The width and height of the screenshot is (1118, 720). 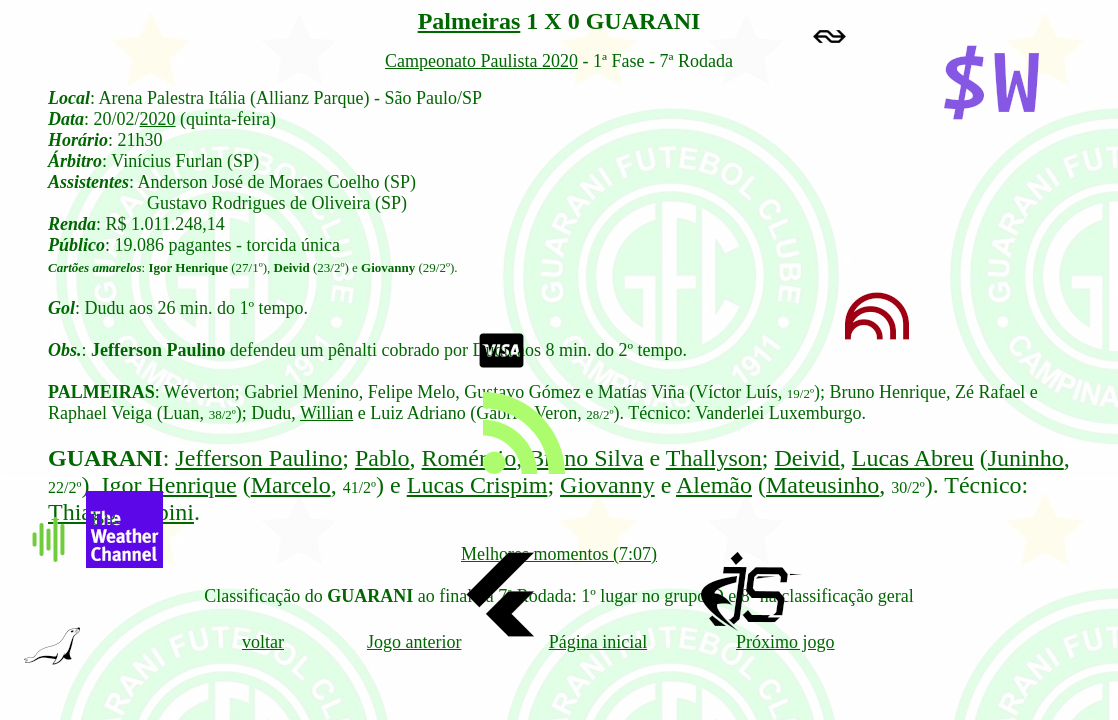 I want to click on open NotebookLM app, so click(x=877, y=316).